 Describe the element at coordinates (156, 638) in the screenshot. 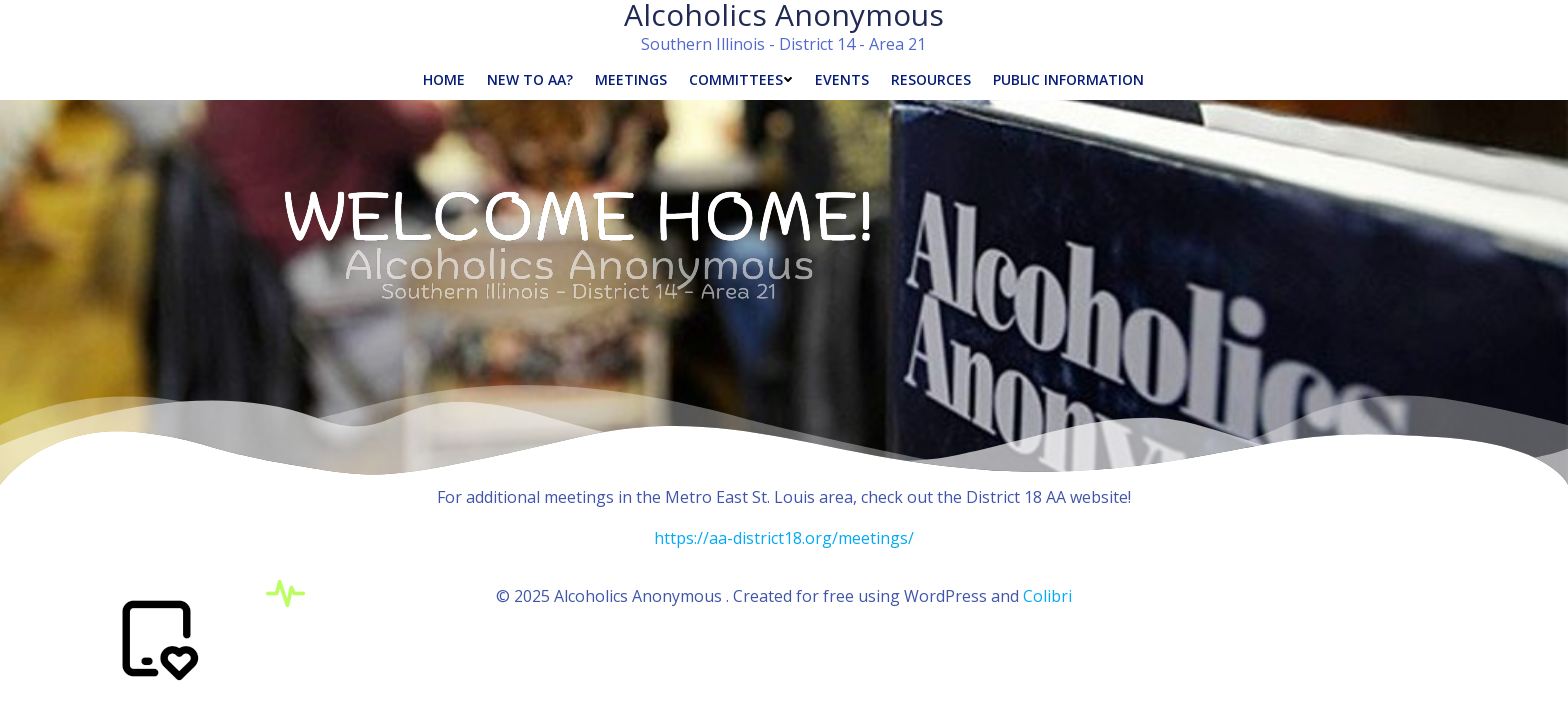

I see `add device to favorites` at that location.